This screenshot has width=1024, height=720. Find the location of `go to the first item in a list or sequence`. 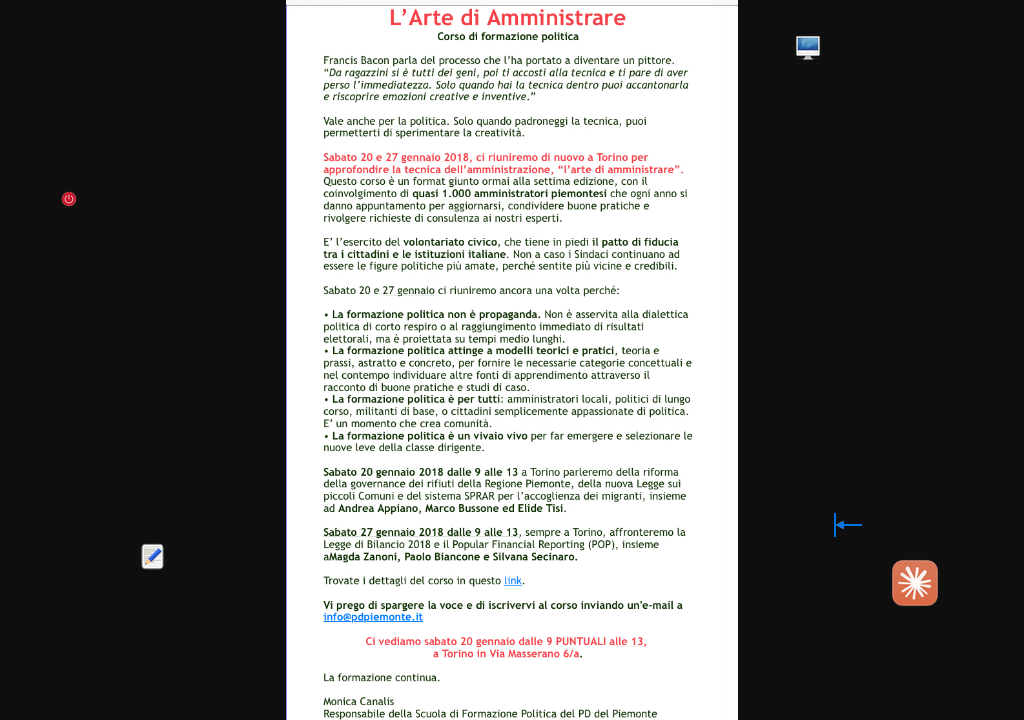

go to the first item in a list or sequence is located at coordinates (848, 525).